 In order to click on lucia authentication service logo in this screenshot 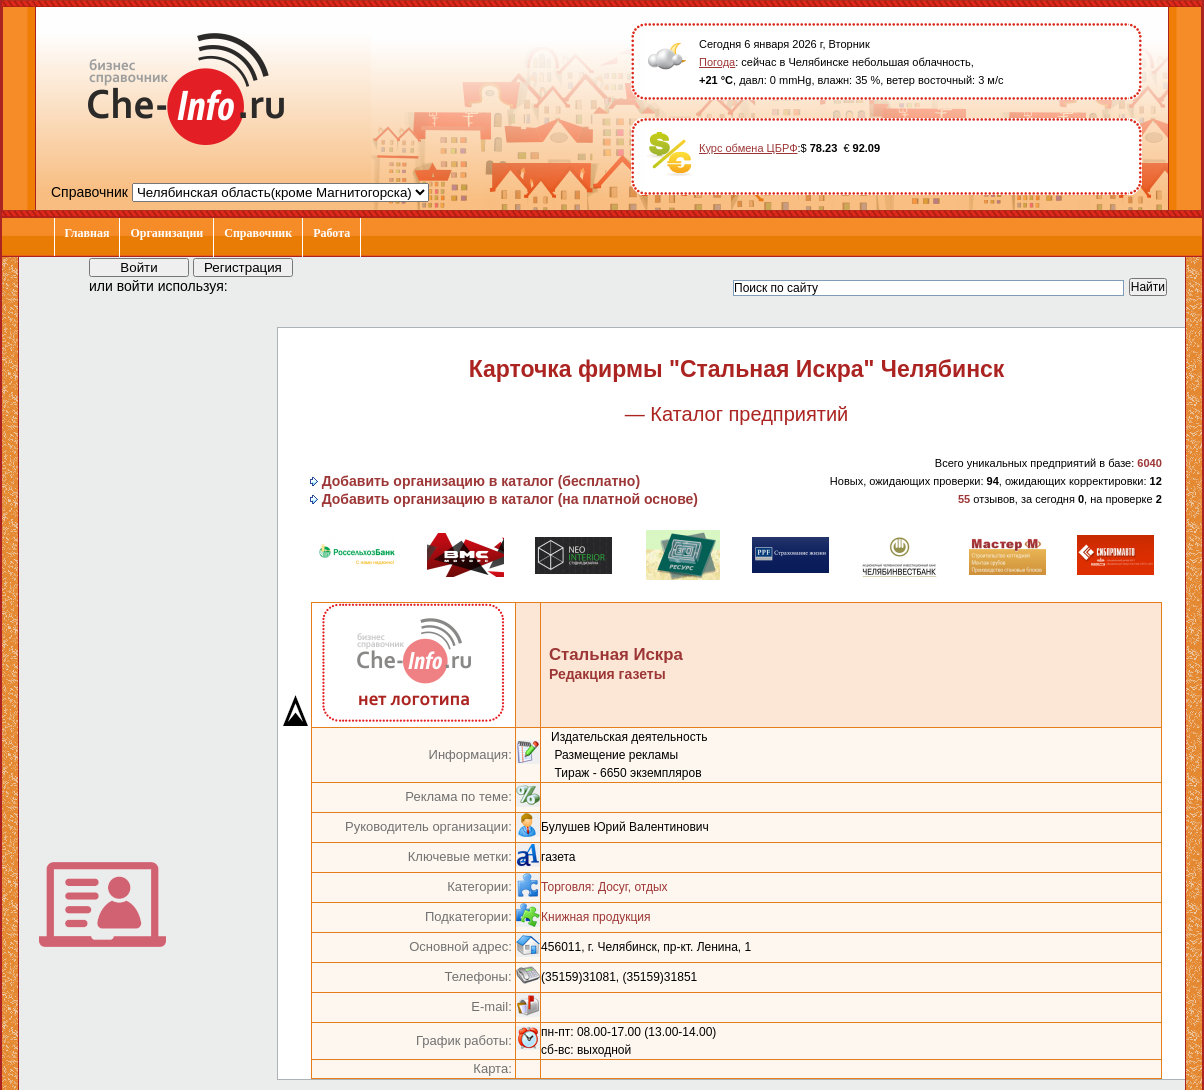, I will do `click(295, 710)`.